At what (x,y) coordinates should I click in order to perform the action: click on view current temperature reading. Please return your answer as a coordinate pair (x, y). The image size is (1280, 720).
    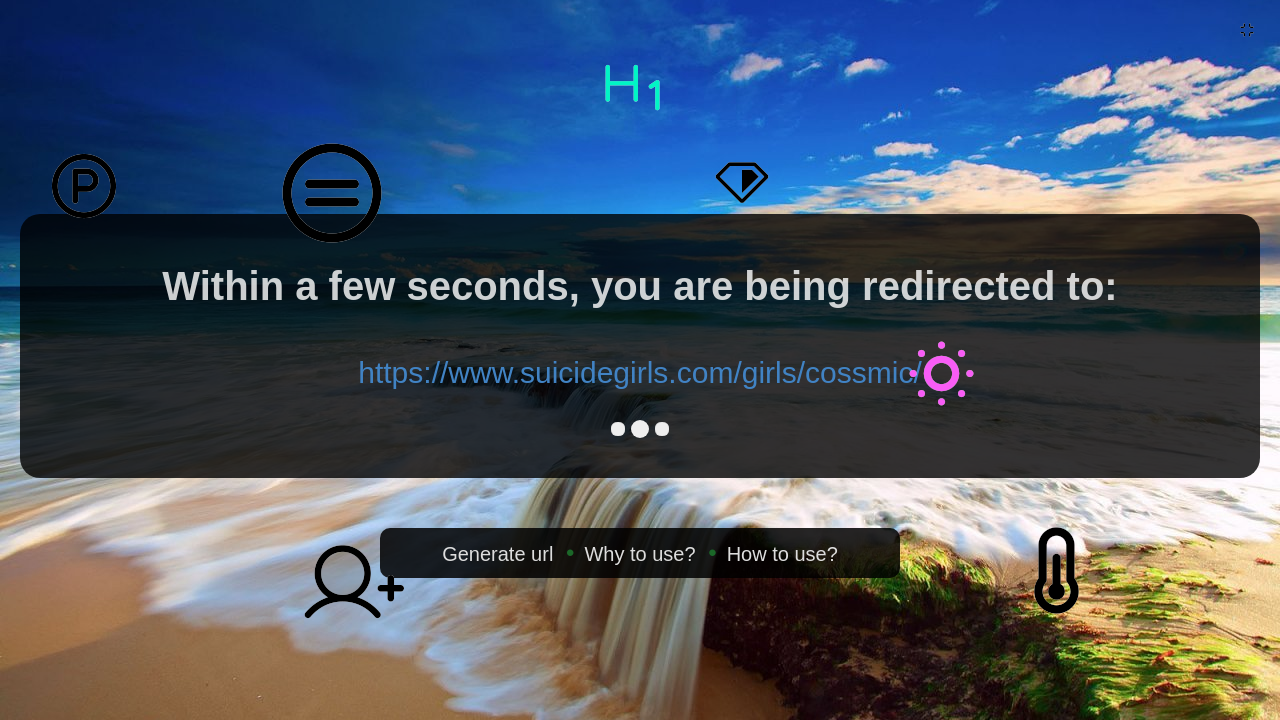
    Looking at the image, I should click on (1056, 570).